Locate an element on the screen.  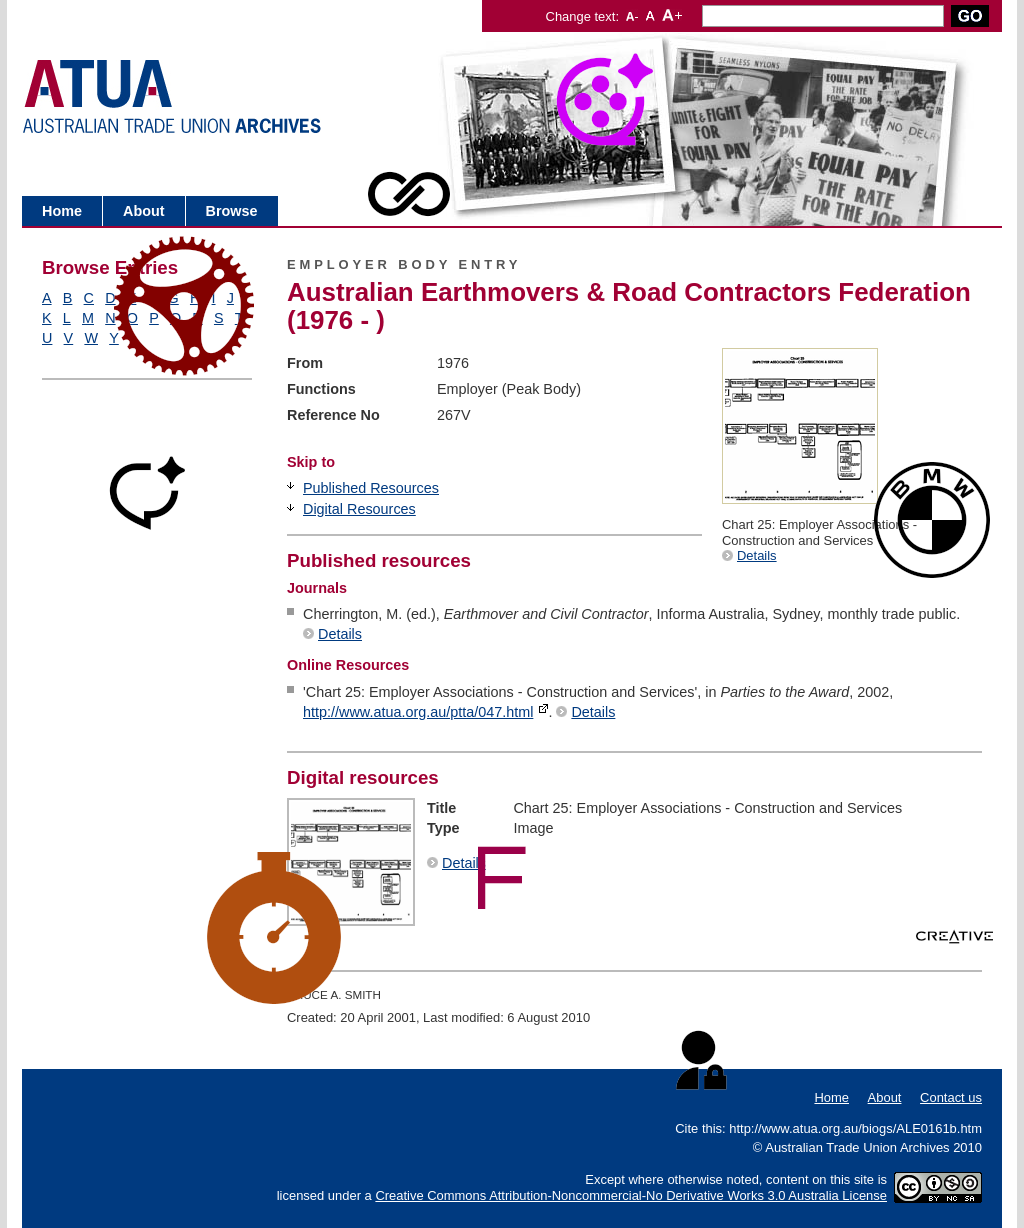
access admin or administrator settings is located at coordinates (698, 1061).